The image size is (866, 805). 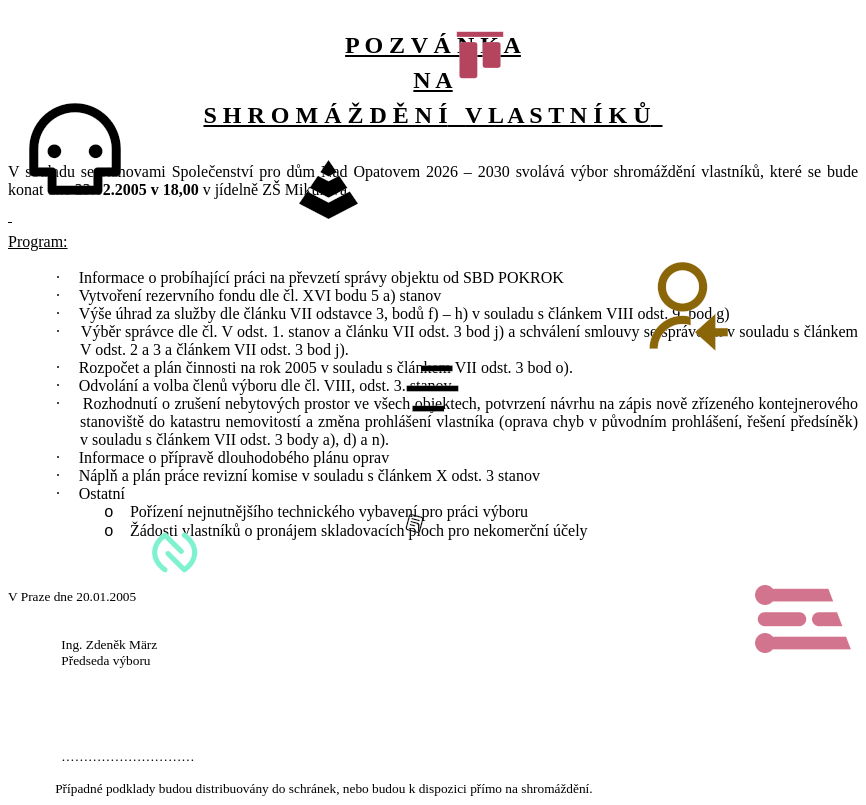 What do you see at coordinates (414, 523) in the screenshot?
I see `visit read.cv profile or portfolio` at bounding box center [414, 523].